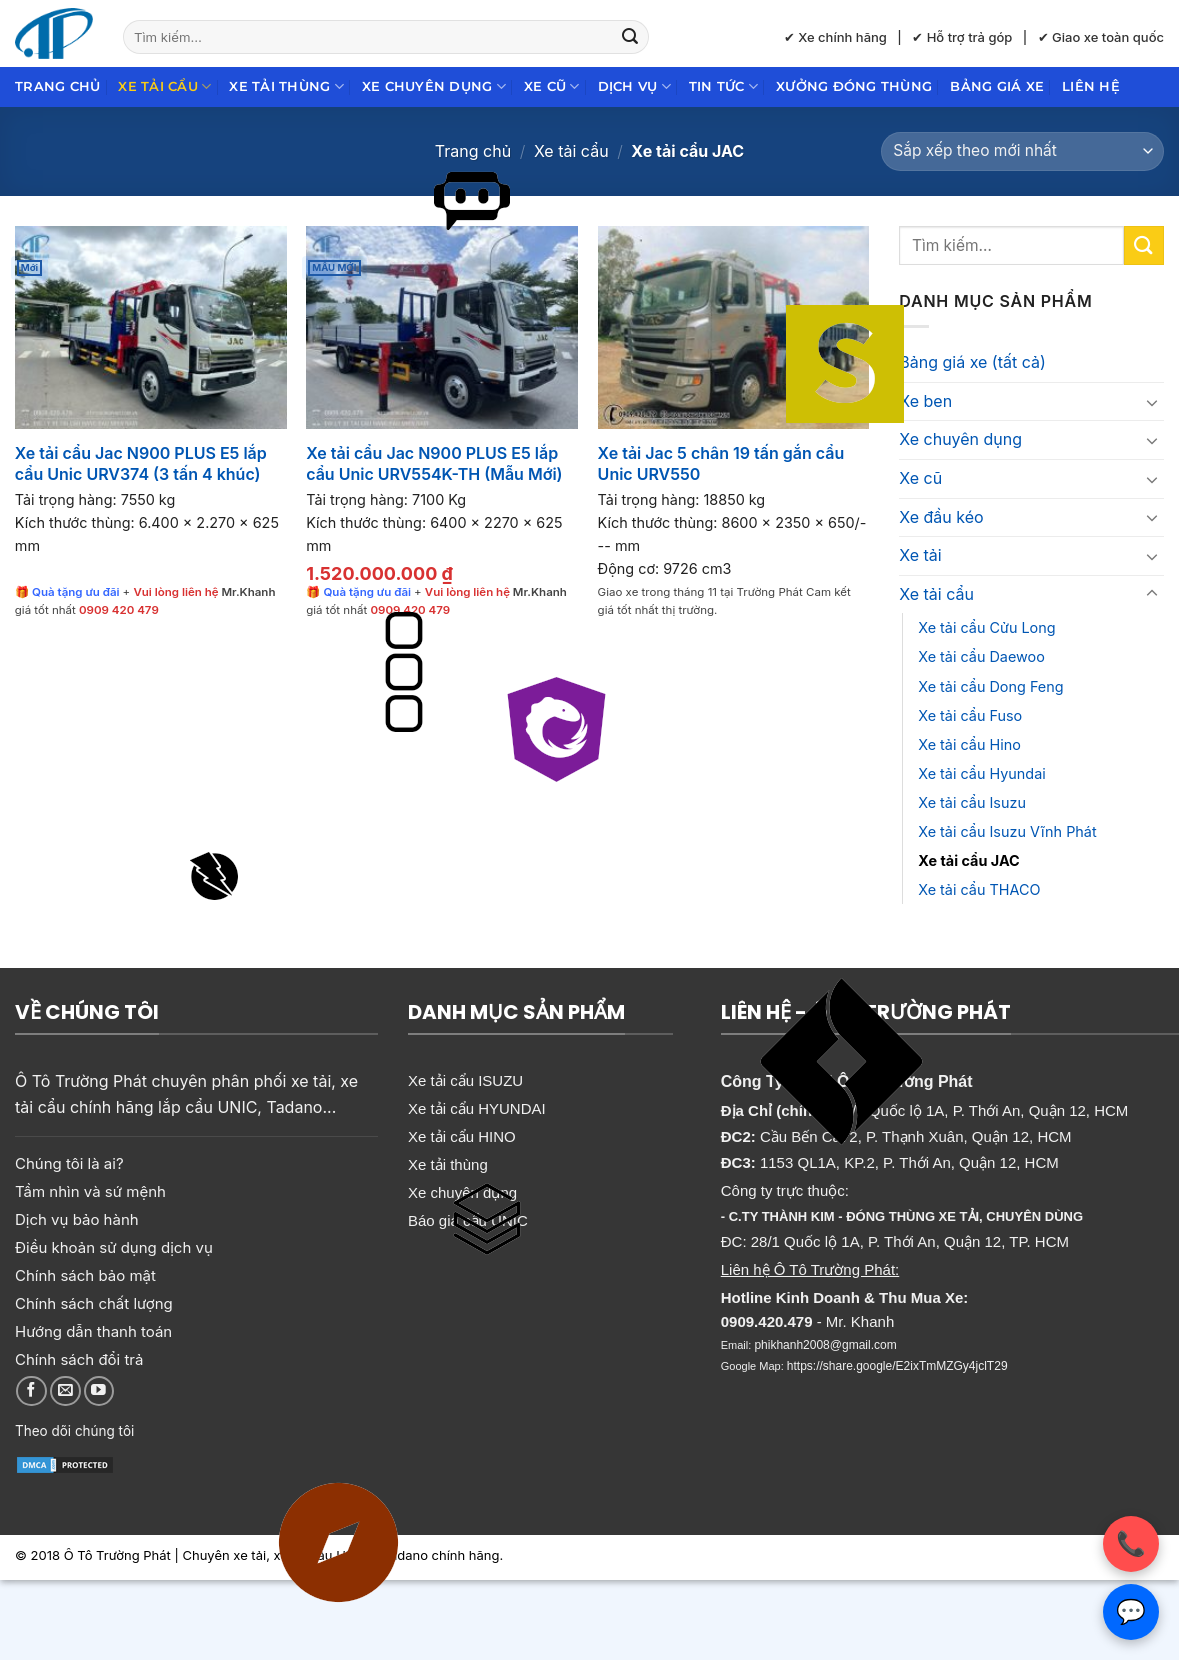 The width and height of the screenshot is (1179, 1660). Describe the element at coordinates (556, 729) in the screenshot. I see `ngrx state management library logo` at that location.